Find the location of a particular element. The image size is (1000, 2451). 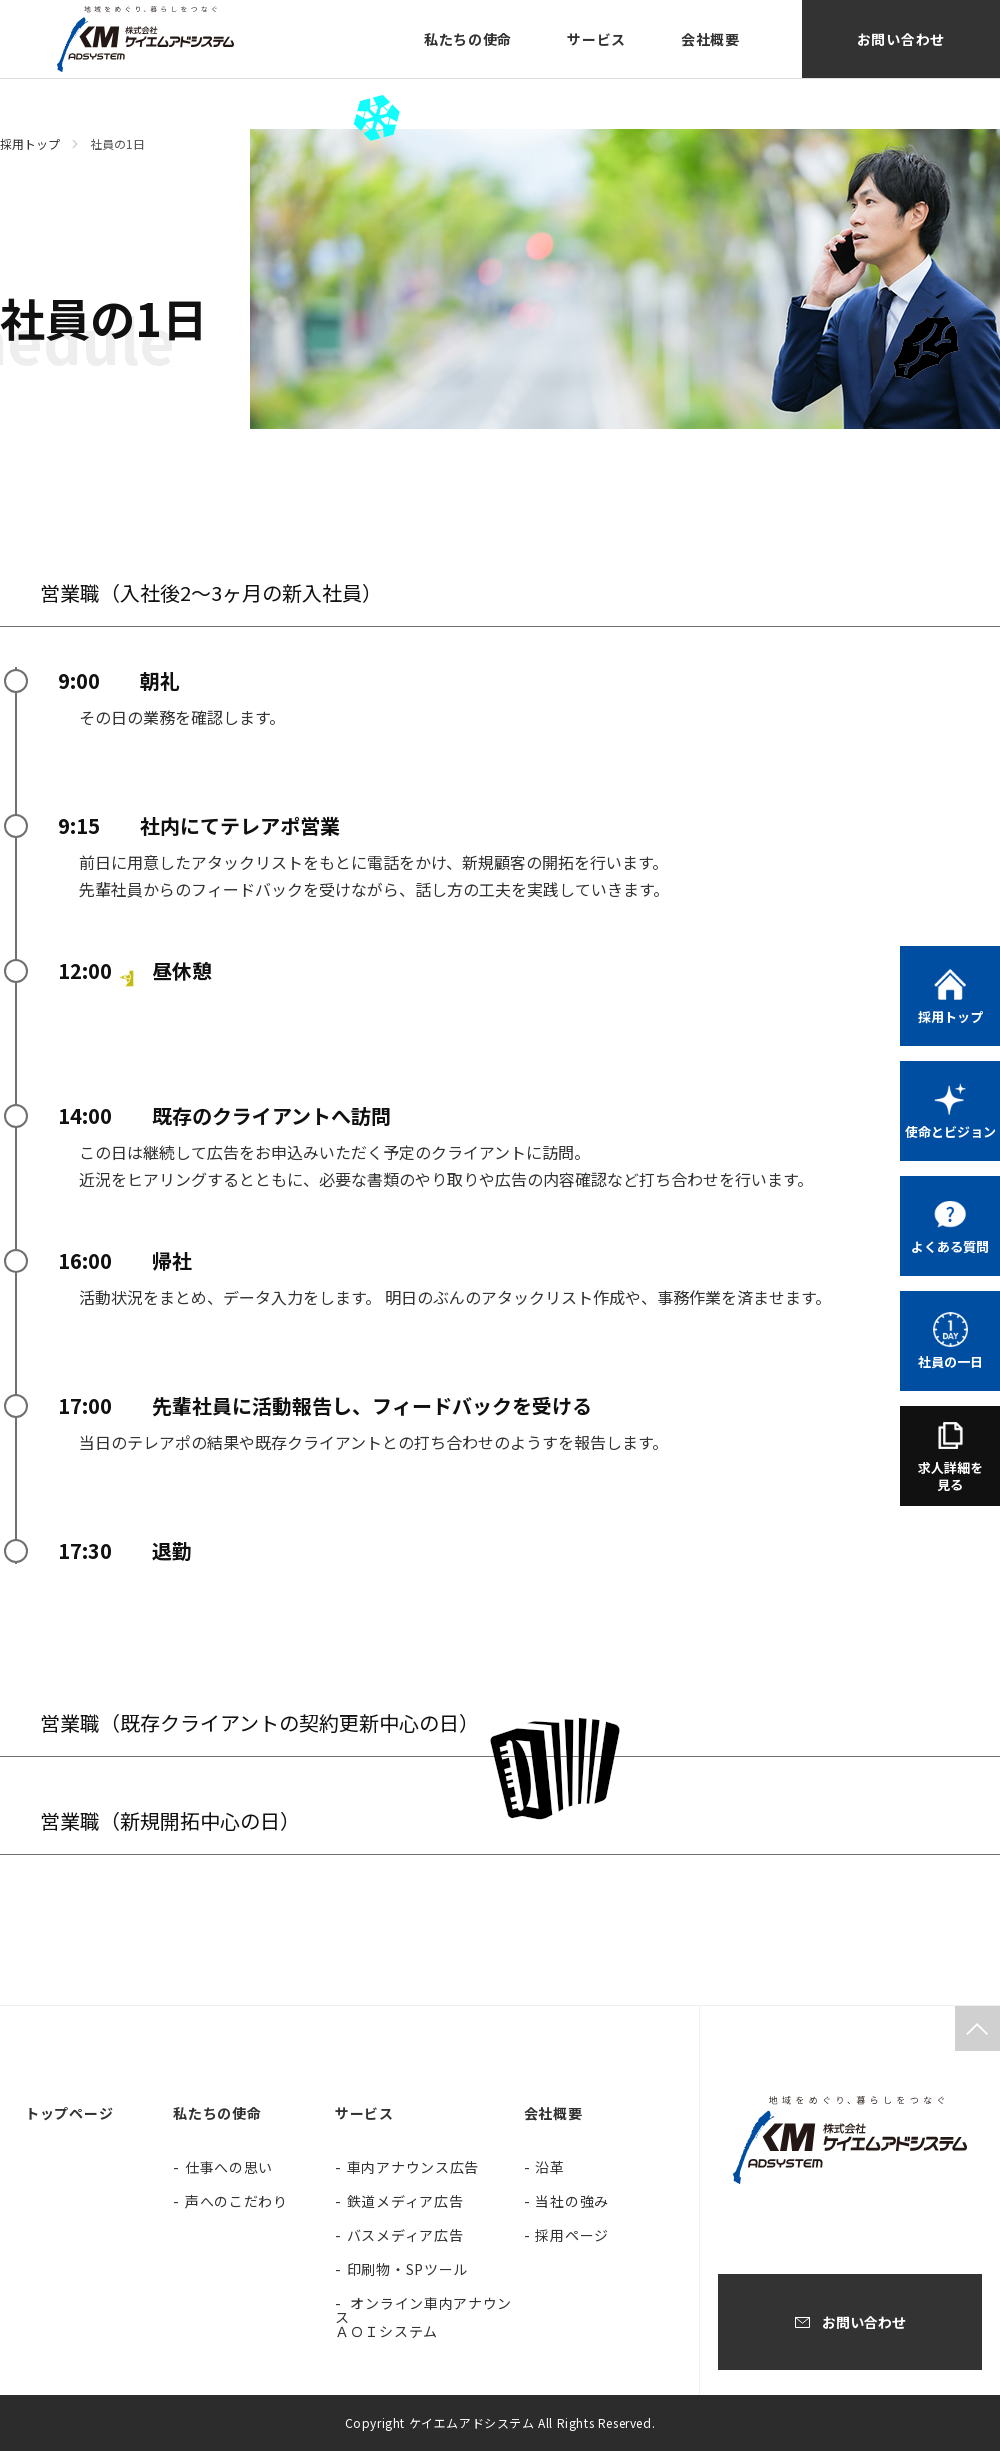

indicates a foraging or mushroom gathering activity is located at coordinates (125, 978).